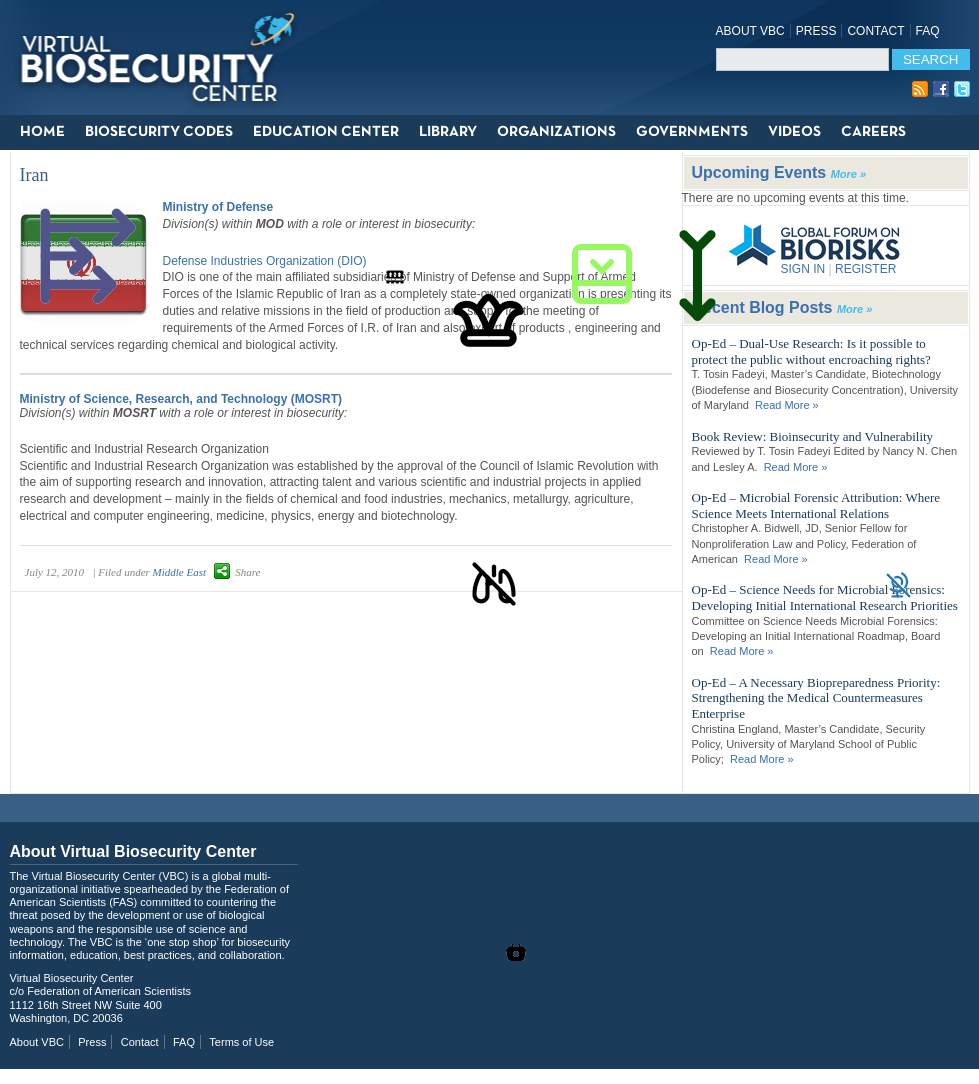  What do you see at coordinates (488, 318) in the screenshot?
I see `select joker or wild card in a card game` at bounding box center [488, 318].